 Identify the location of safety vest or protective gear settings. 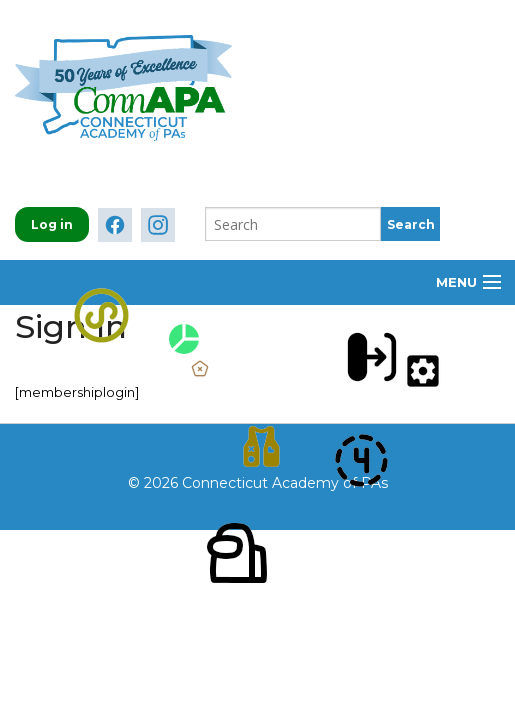
(261, 446).